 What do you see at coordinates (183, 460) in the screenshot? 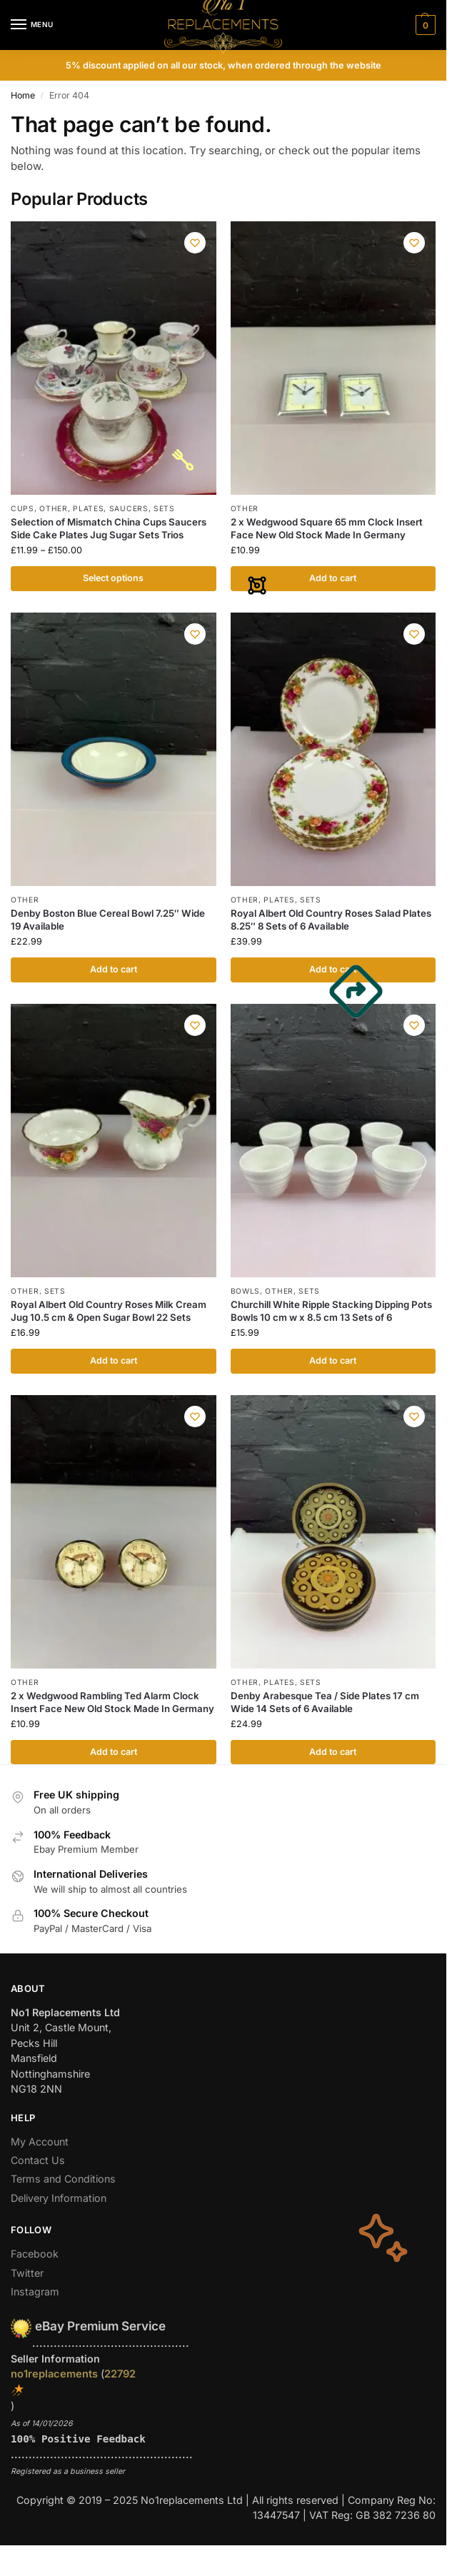
I see `access grilling or barbecue tools` at bounding box center [183, 460].